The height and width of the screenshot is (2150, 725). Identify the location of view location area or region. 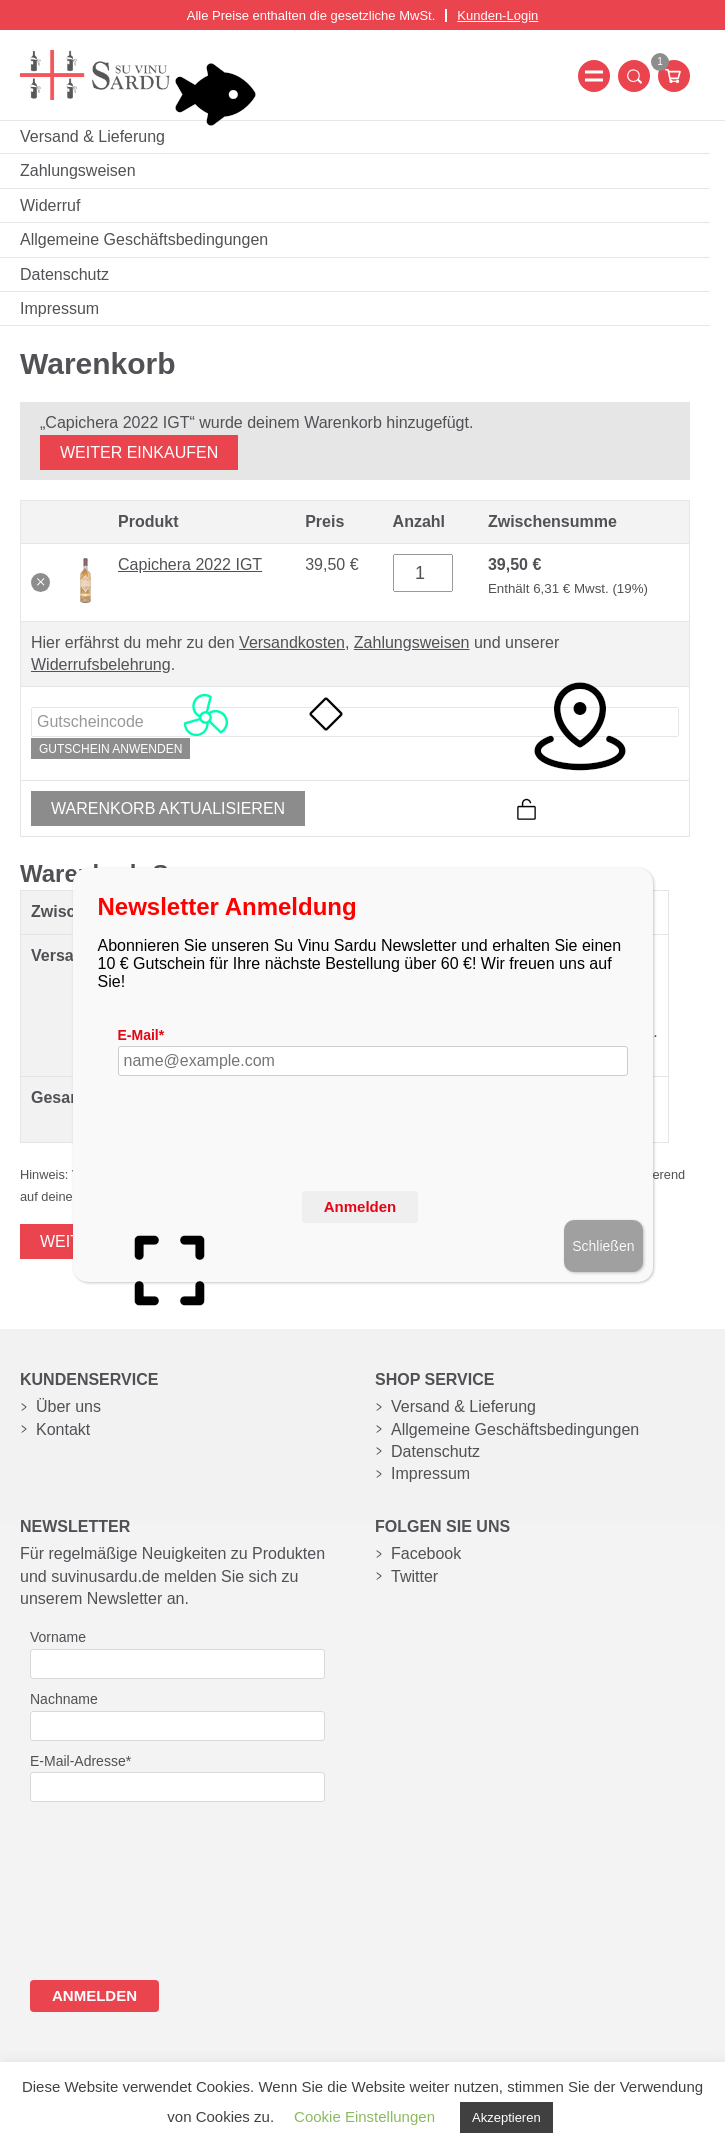
(580, 728).